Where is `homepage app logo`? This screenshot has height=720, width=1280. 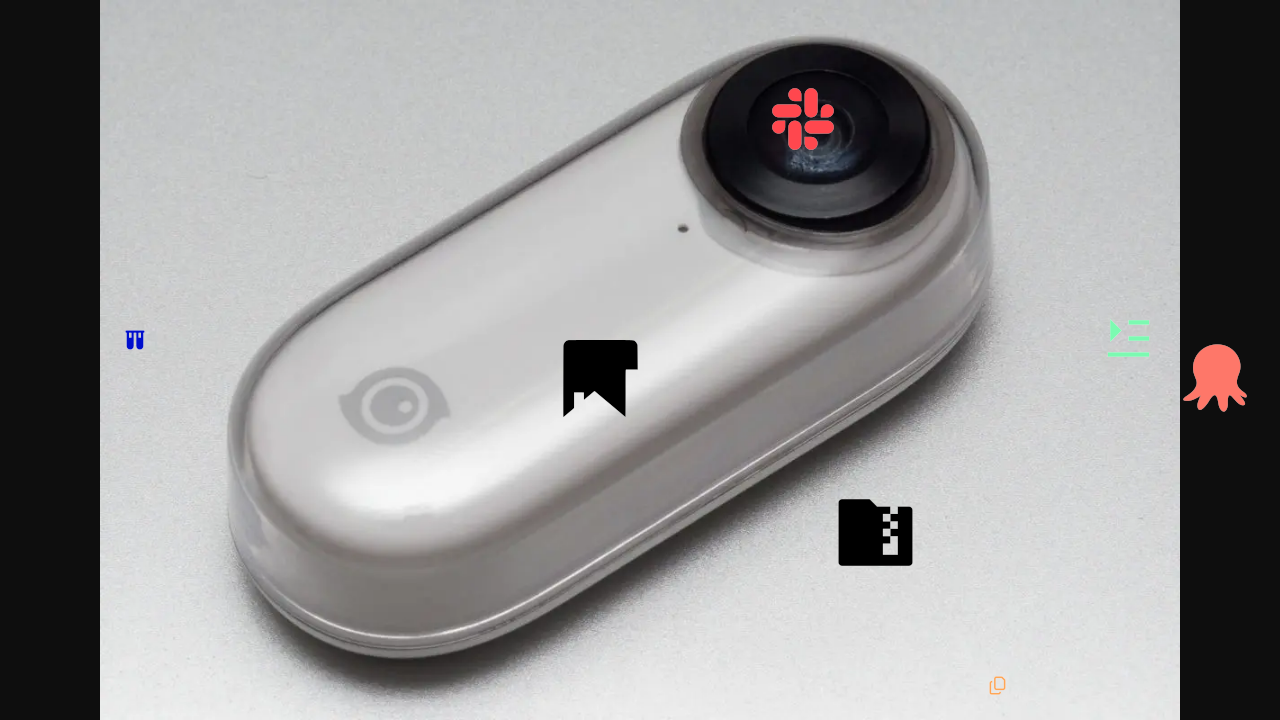
homepage app logo is located at coordinates (600, 378).